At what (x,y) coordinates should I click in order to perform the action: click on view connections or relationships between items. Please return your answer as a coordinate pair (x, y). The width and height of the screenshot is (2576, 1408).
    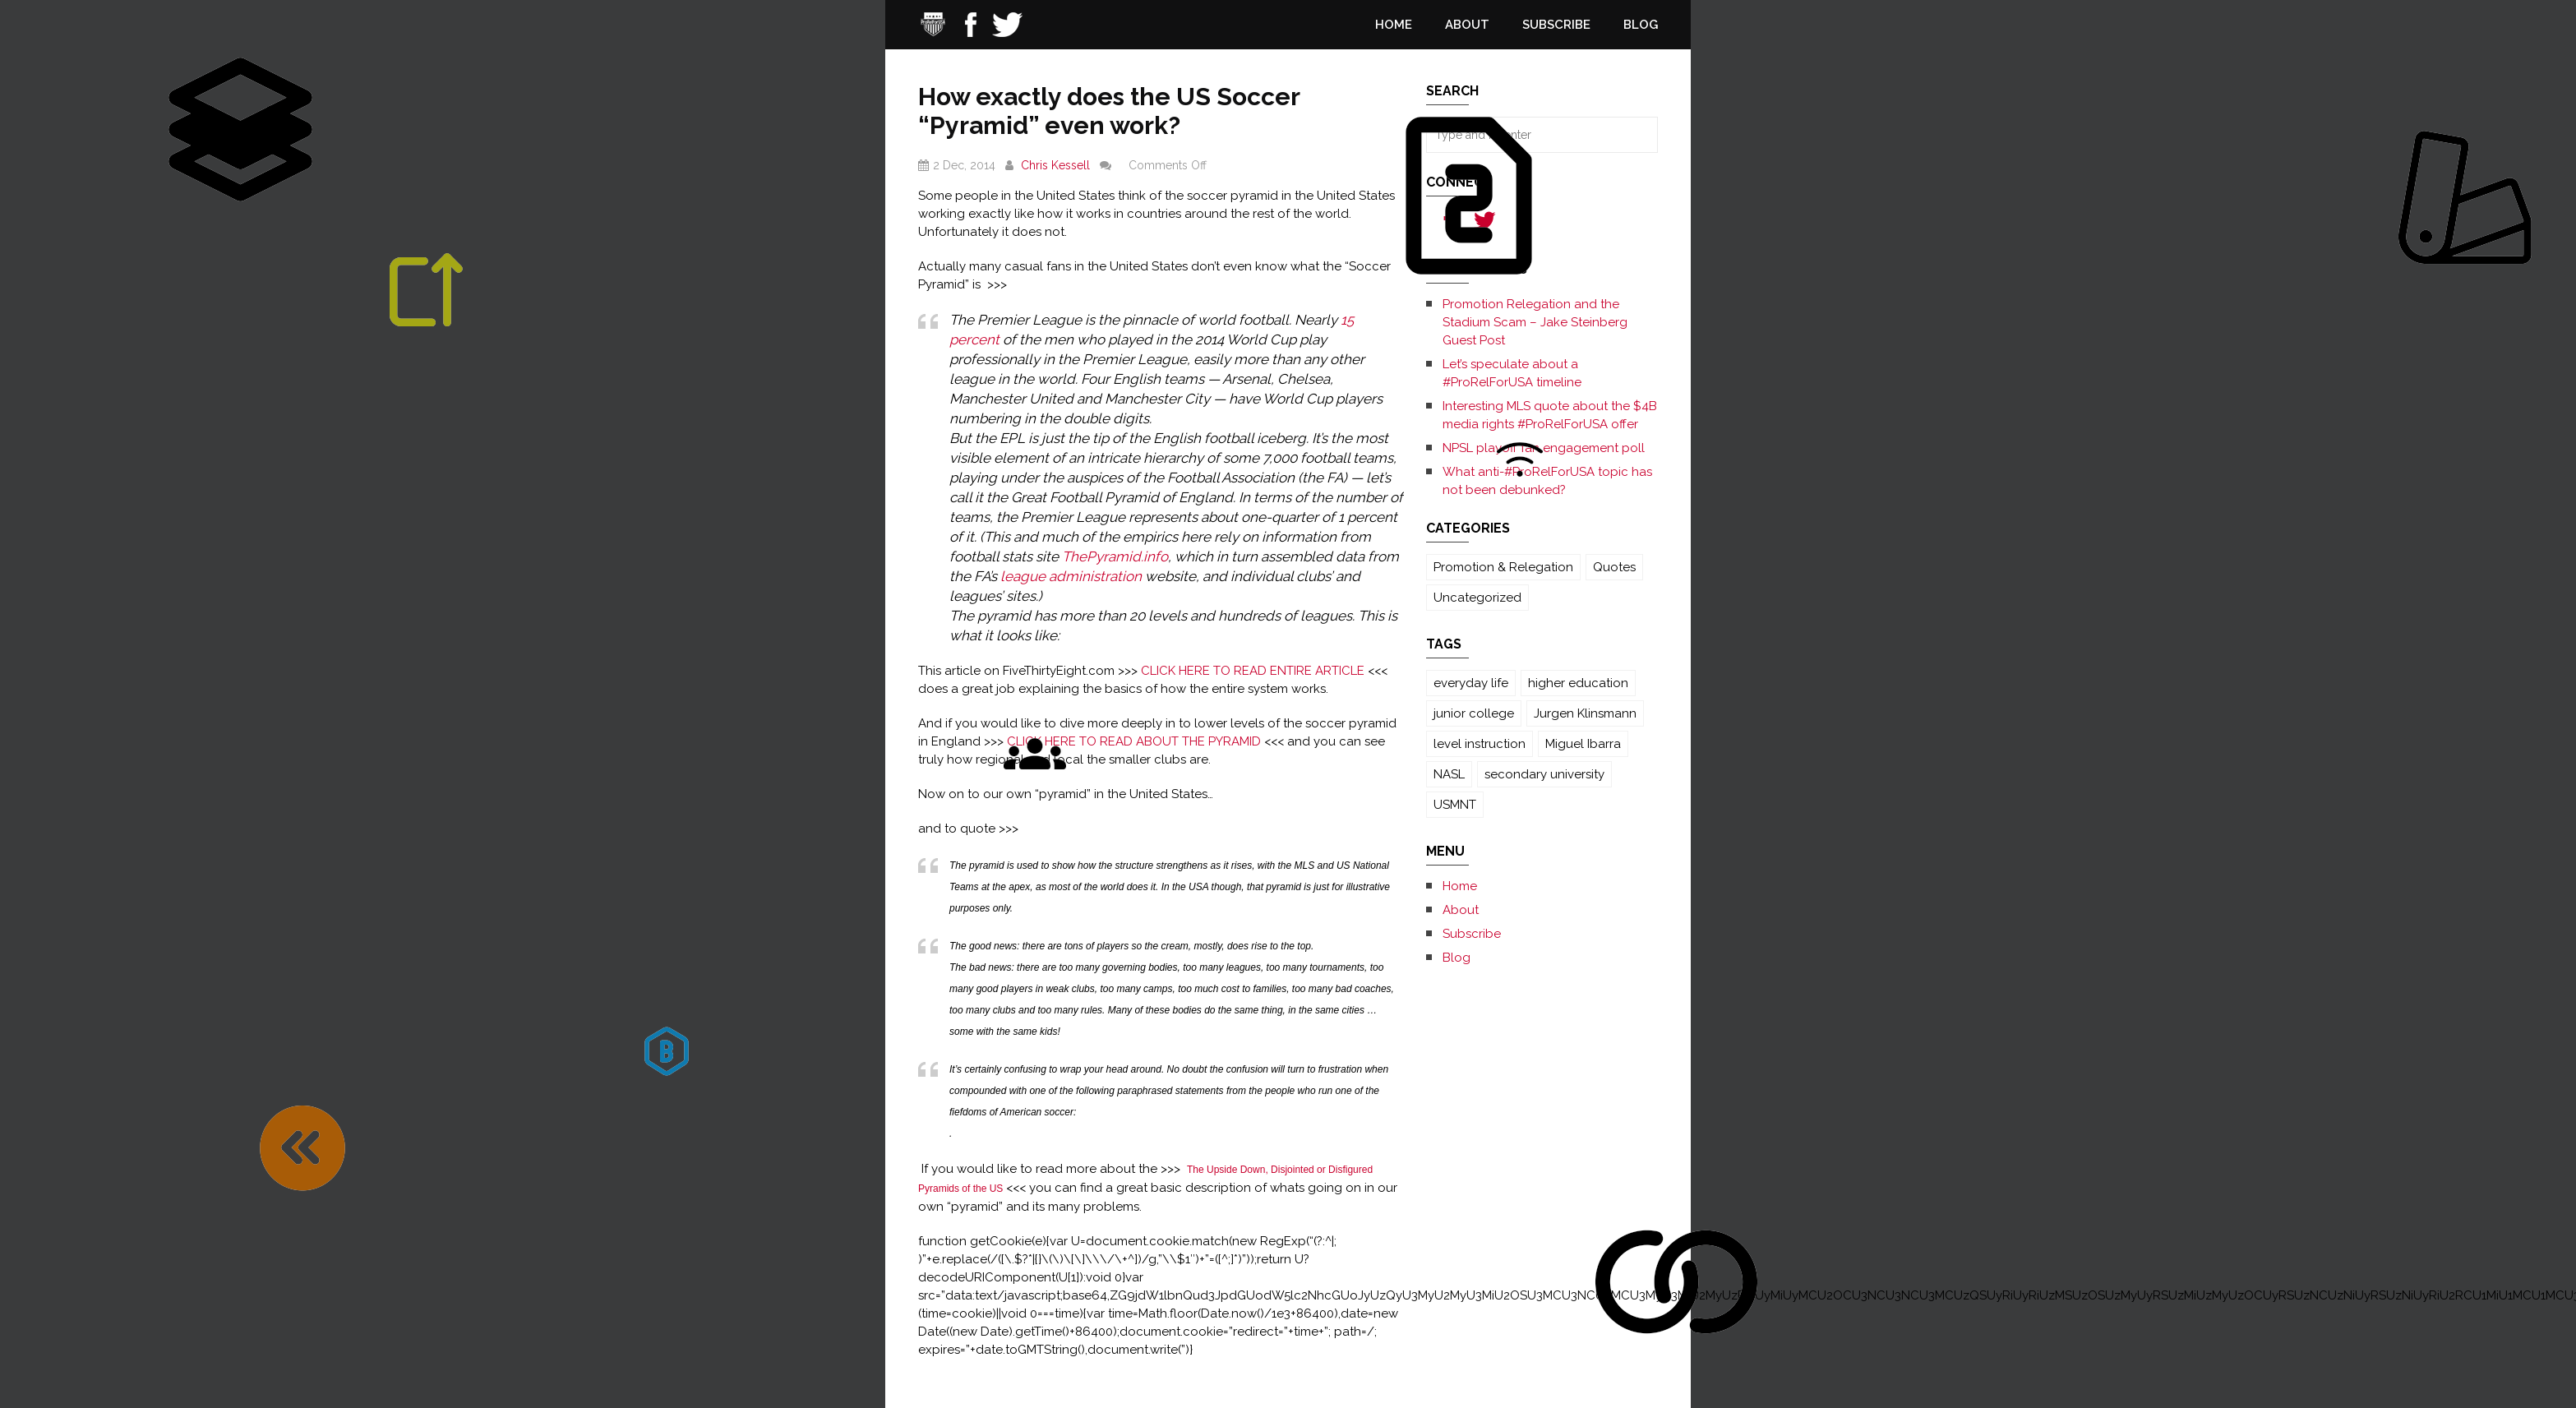
    Looking at the image, I should click on (1676, 1281).